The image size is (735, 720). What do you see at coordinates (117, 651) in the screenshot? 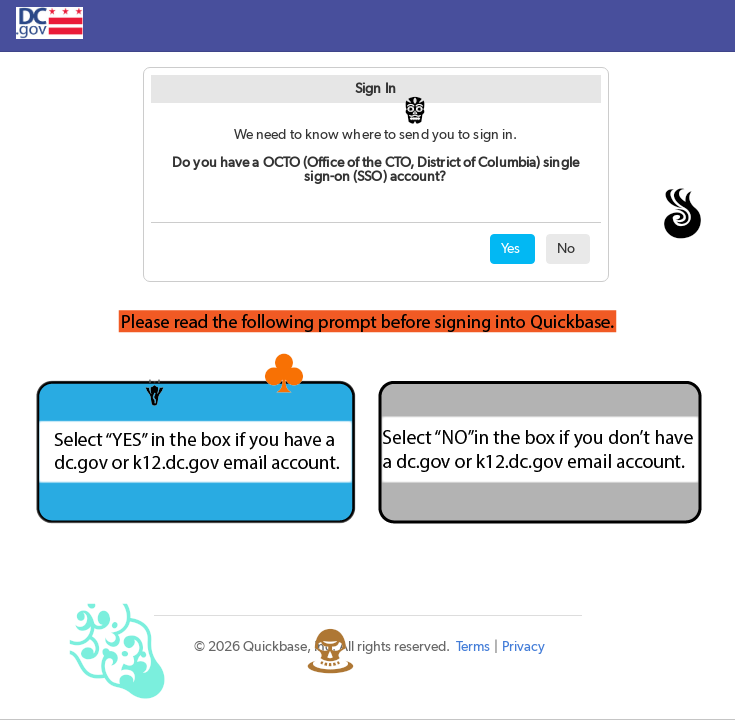
I see `cast a fireball spell or ability` at bounding box center [117, 651].